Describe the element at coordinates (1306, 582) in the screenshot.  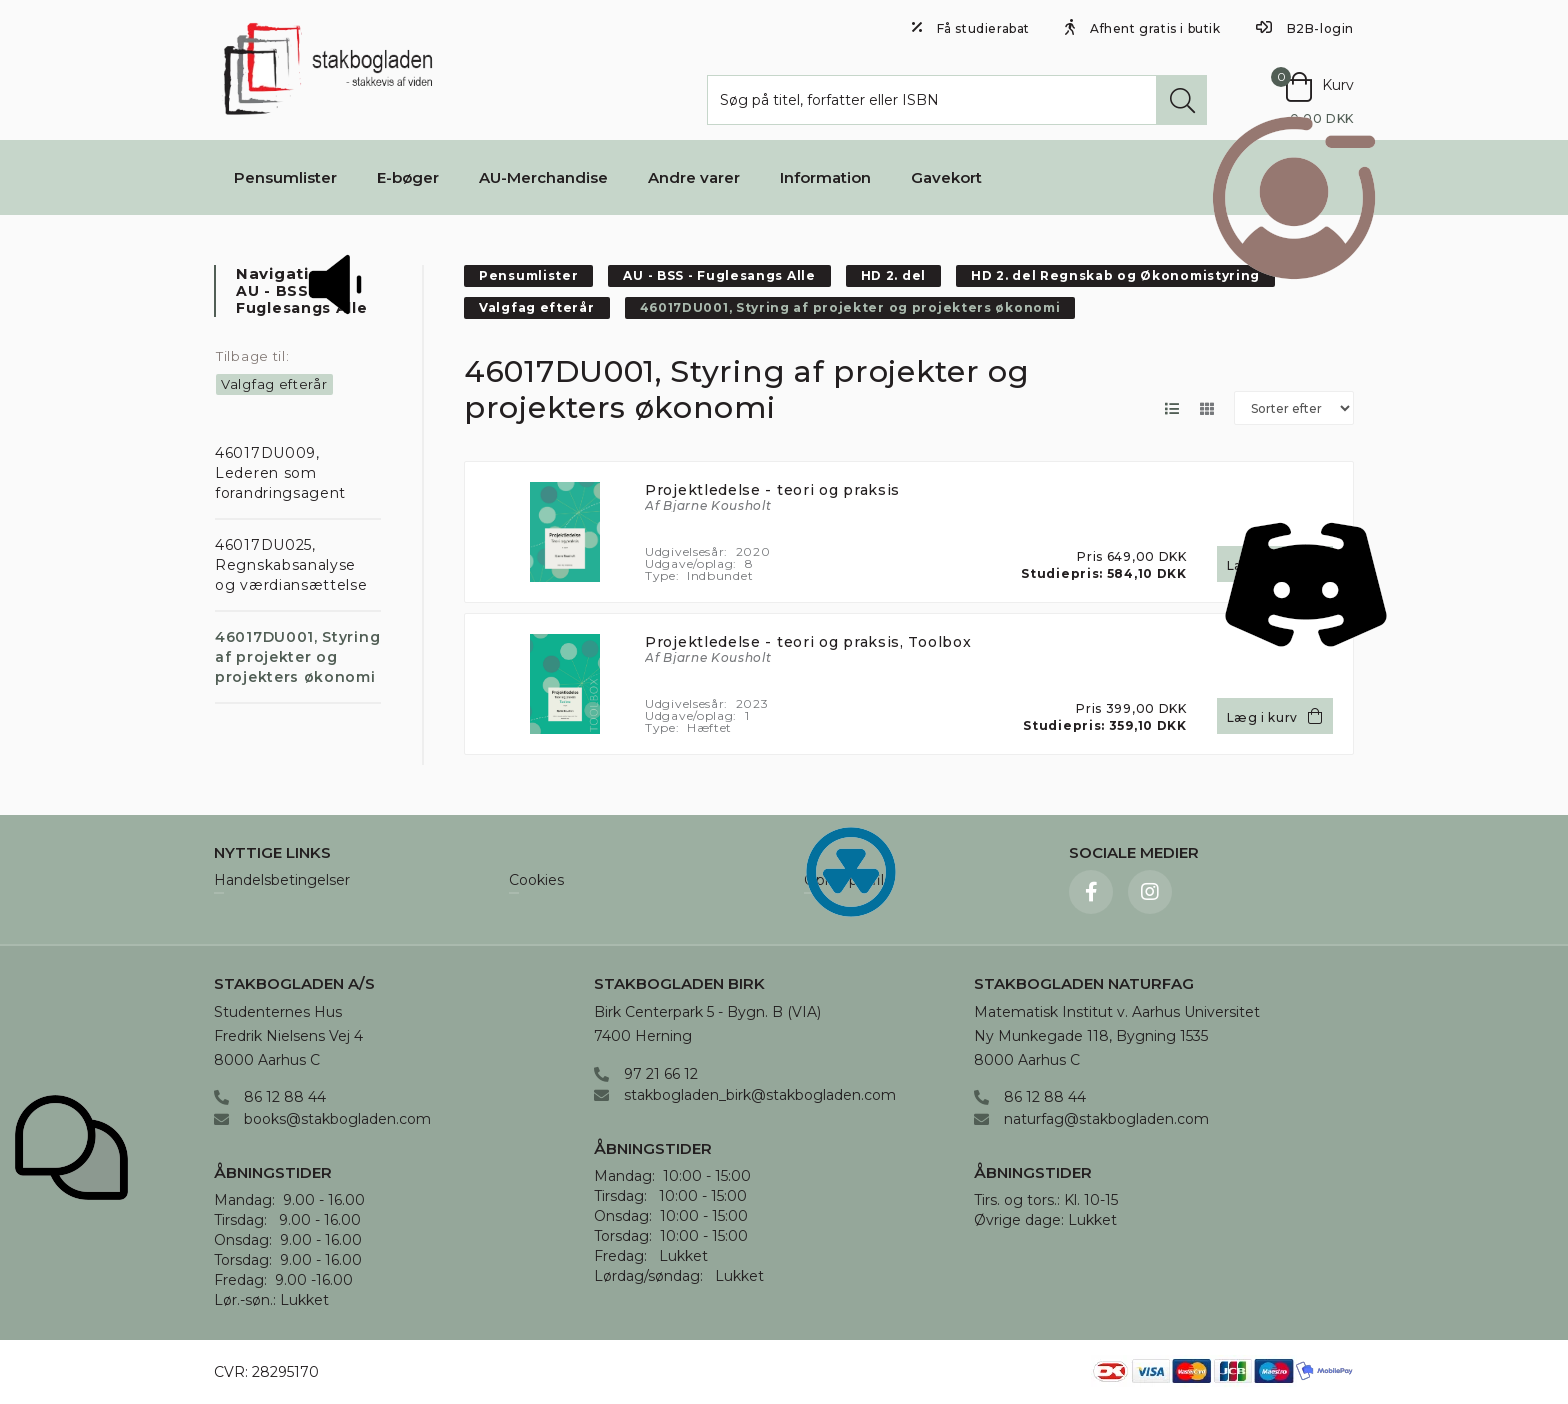
I see `open Discord app` at that location.